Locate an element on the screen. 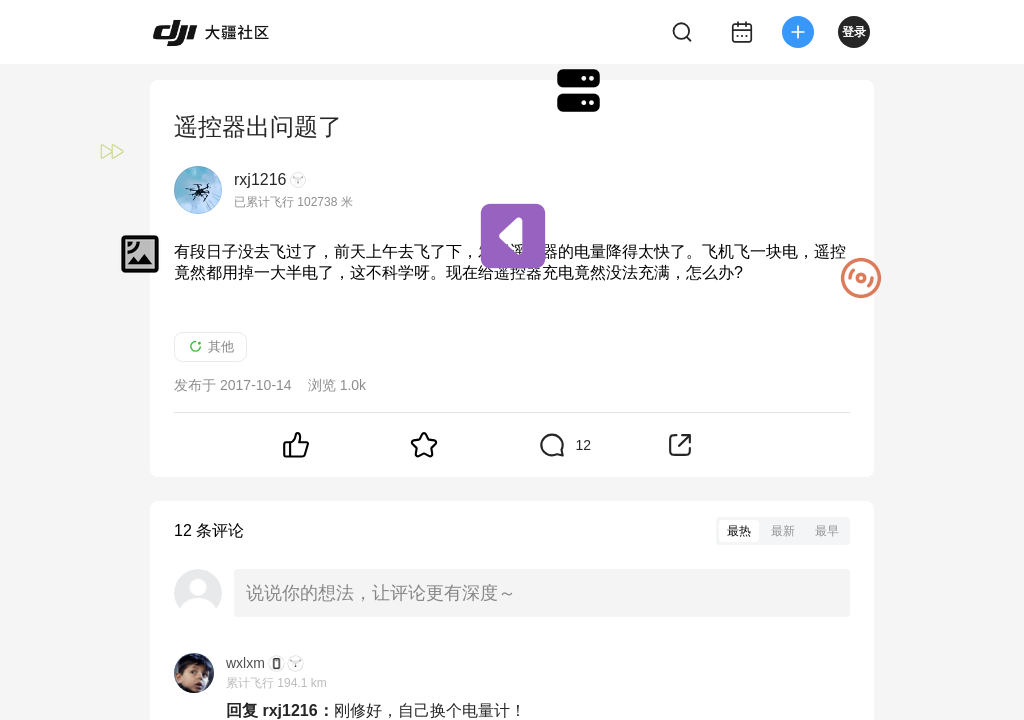 The width and height of the screenshot is (1024, 720). play or access music library is located at coordinates (861, 278).